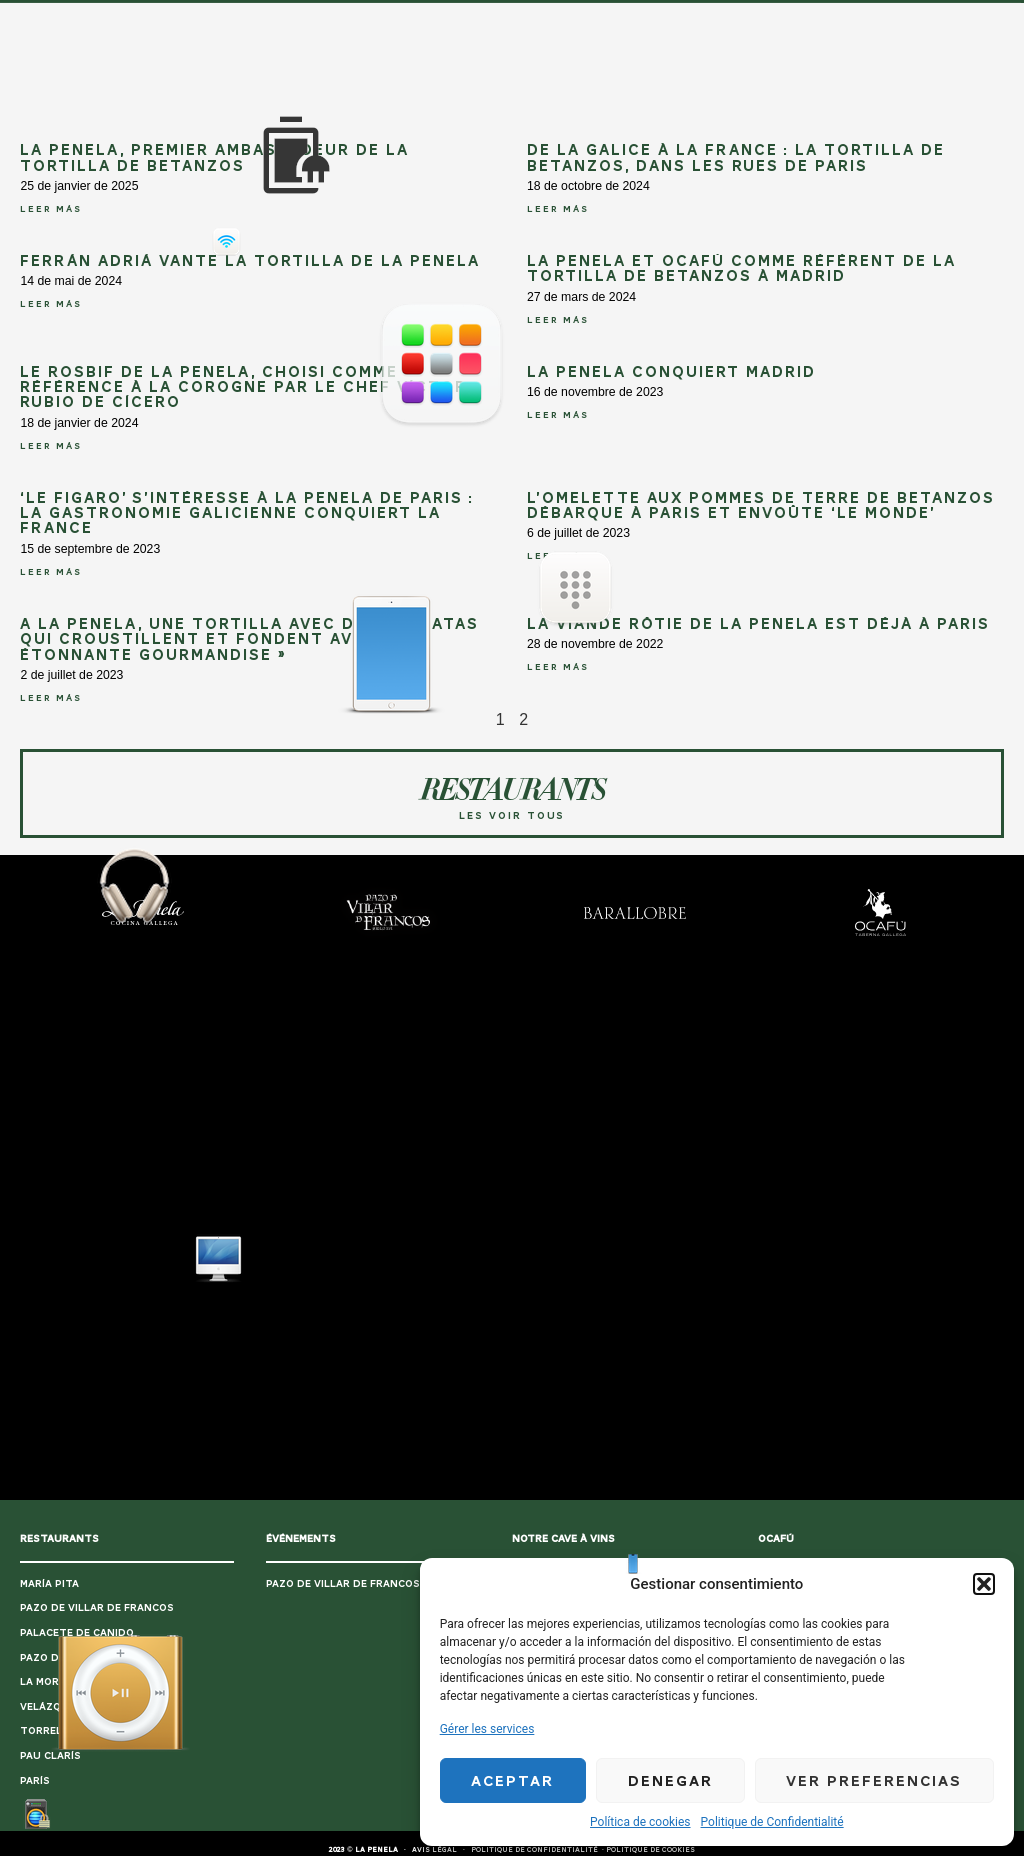  Describe the element at coordinates (441, 363) in the screenshot. I see `open the app launcher to view all applications` at that location.